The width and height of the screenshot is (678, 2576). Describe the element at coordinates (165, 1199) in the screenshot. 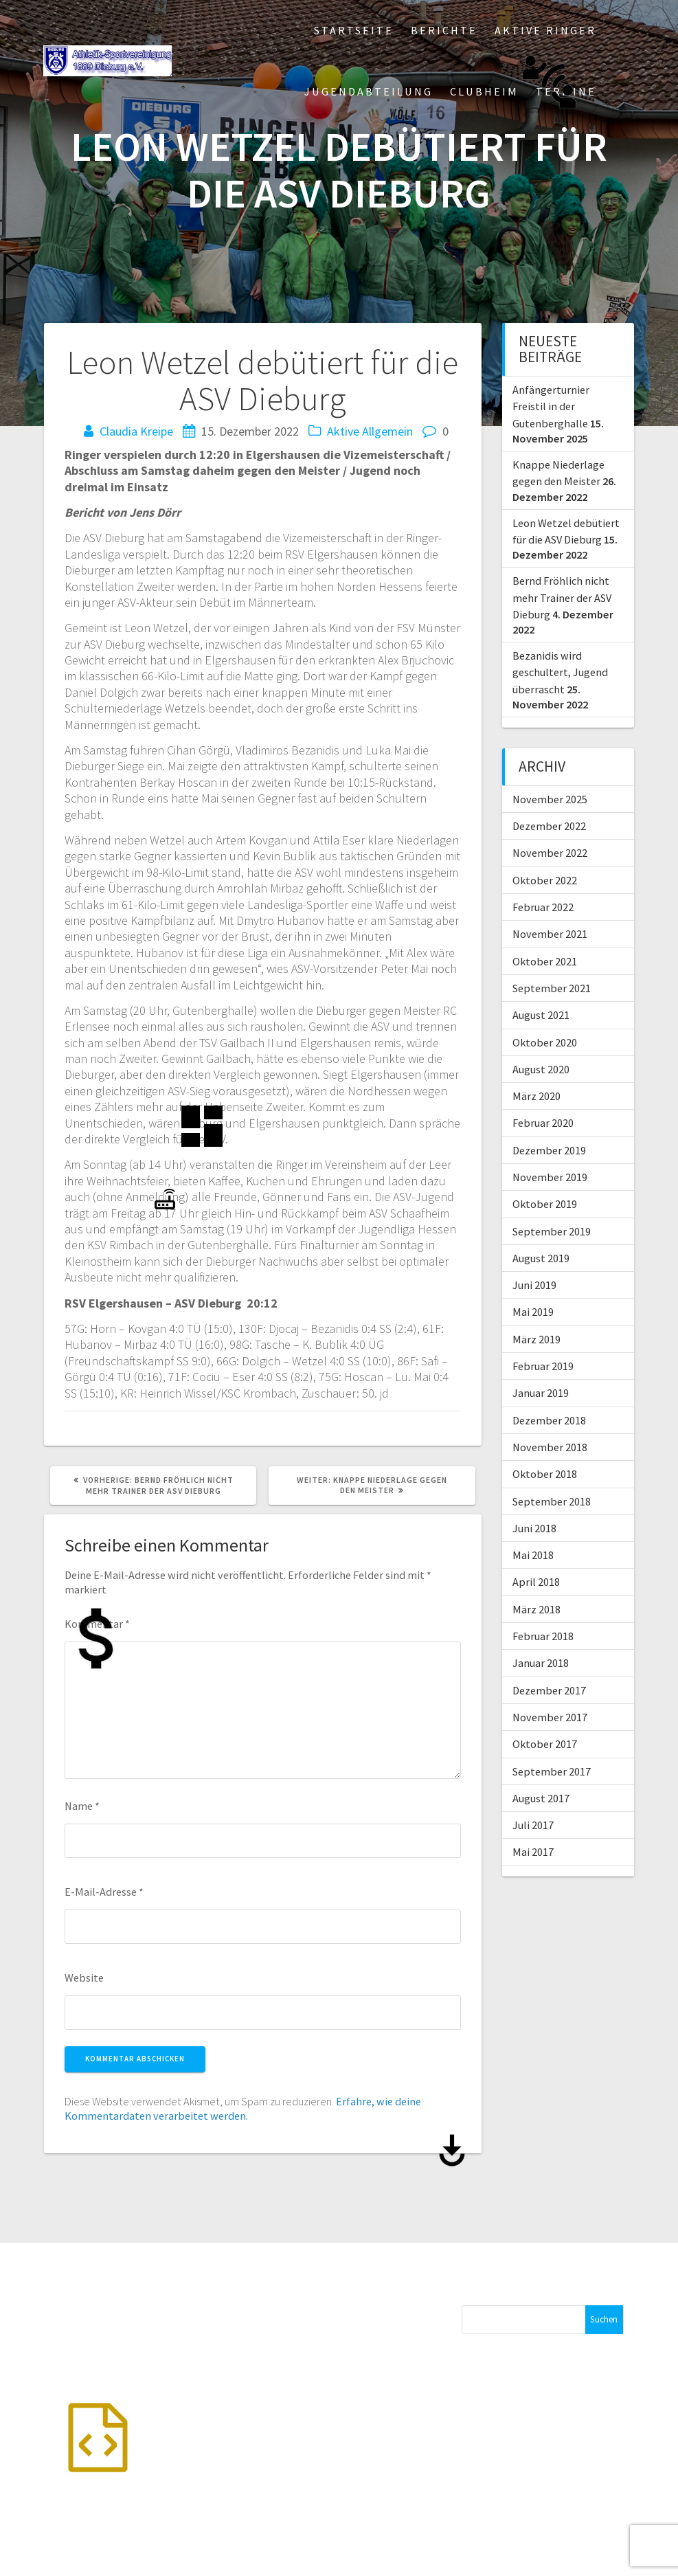

I see `access router or network settings` at that location.